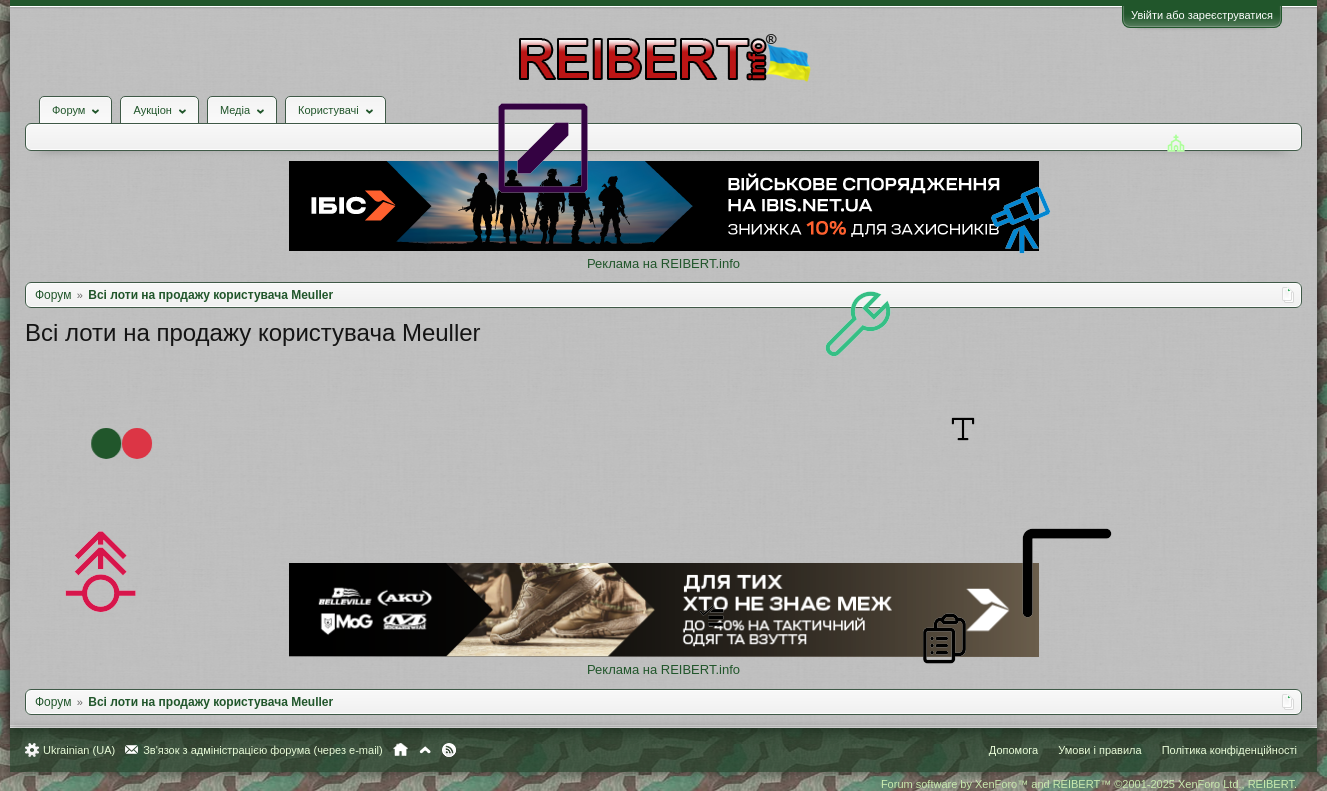  What do you see at coordinates (944, 638) in the screenshot?
I see `view clipboard with document list` at bounding box center [944, 638].